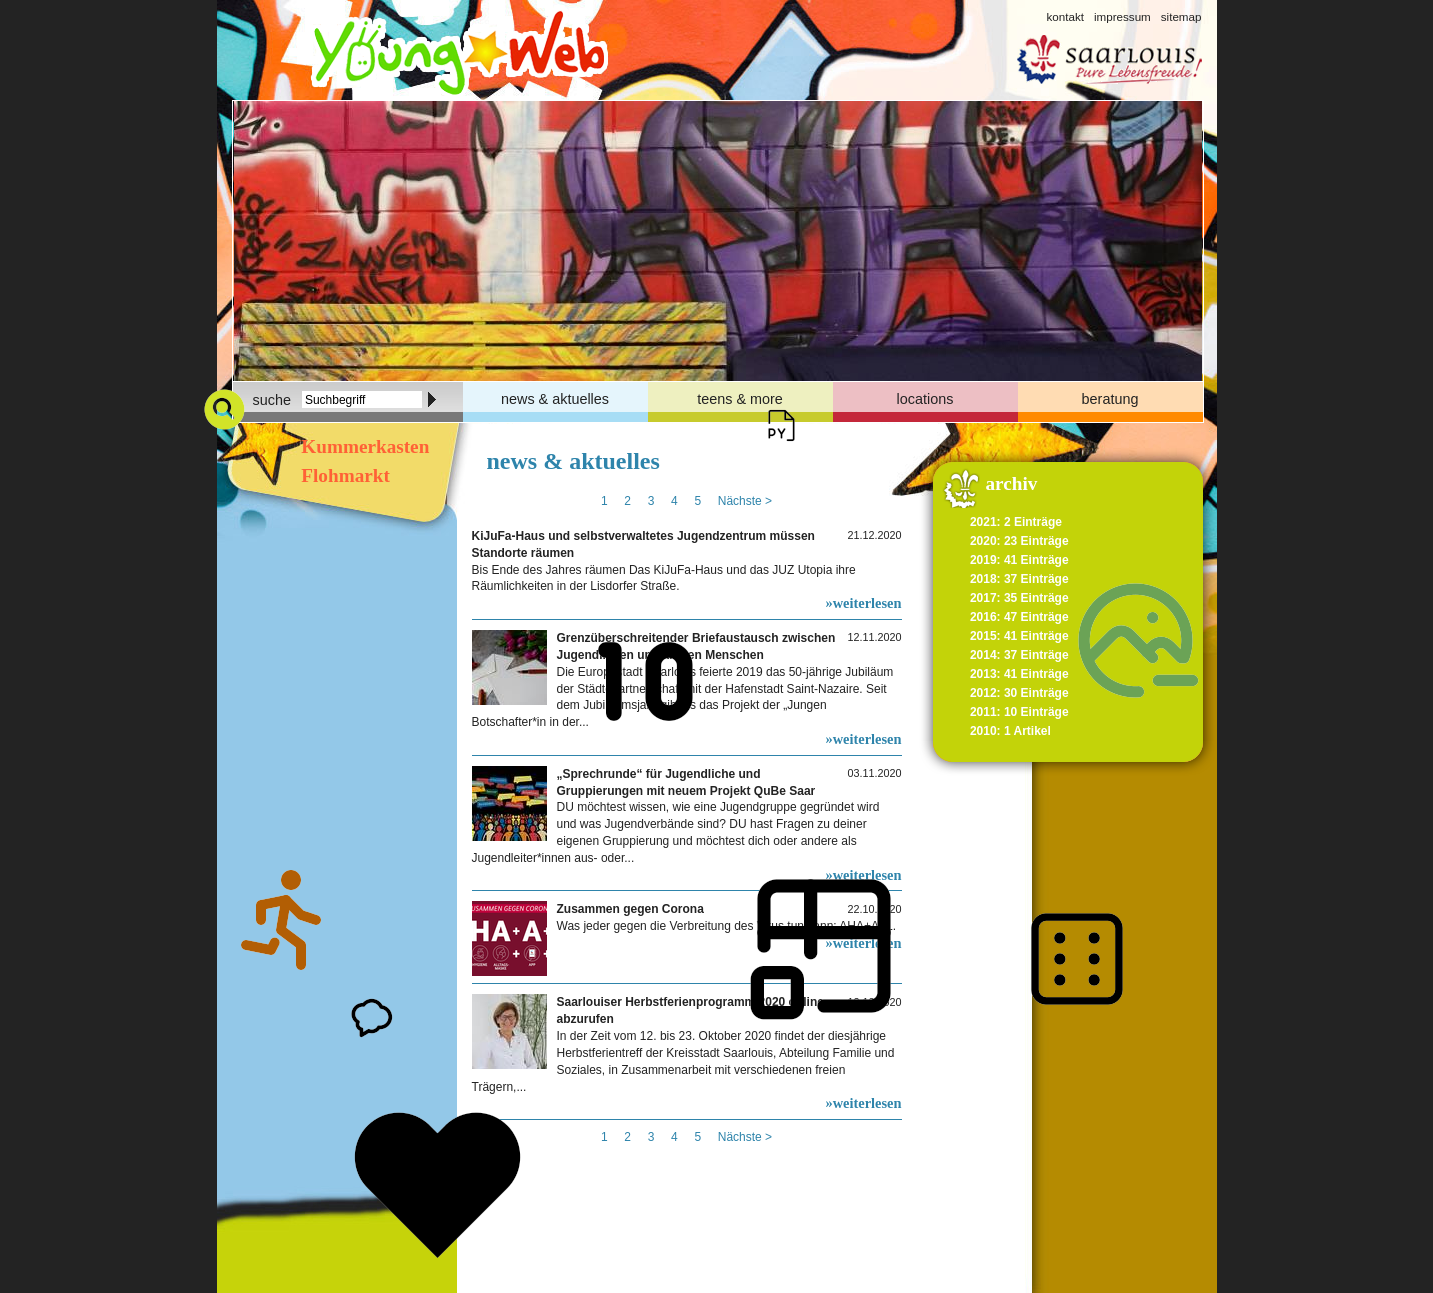  Describe the element at coordinates (437, 1183) in the screenshot. I see `indicates a favorited or liked item` at that location.